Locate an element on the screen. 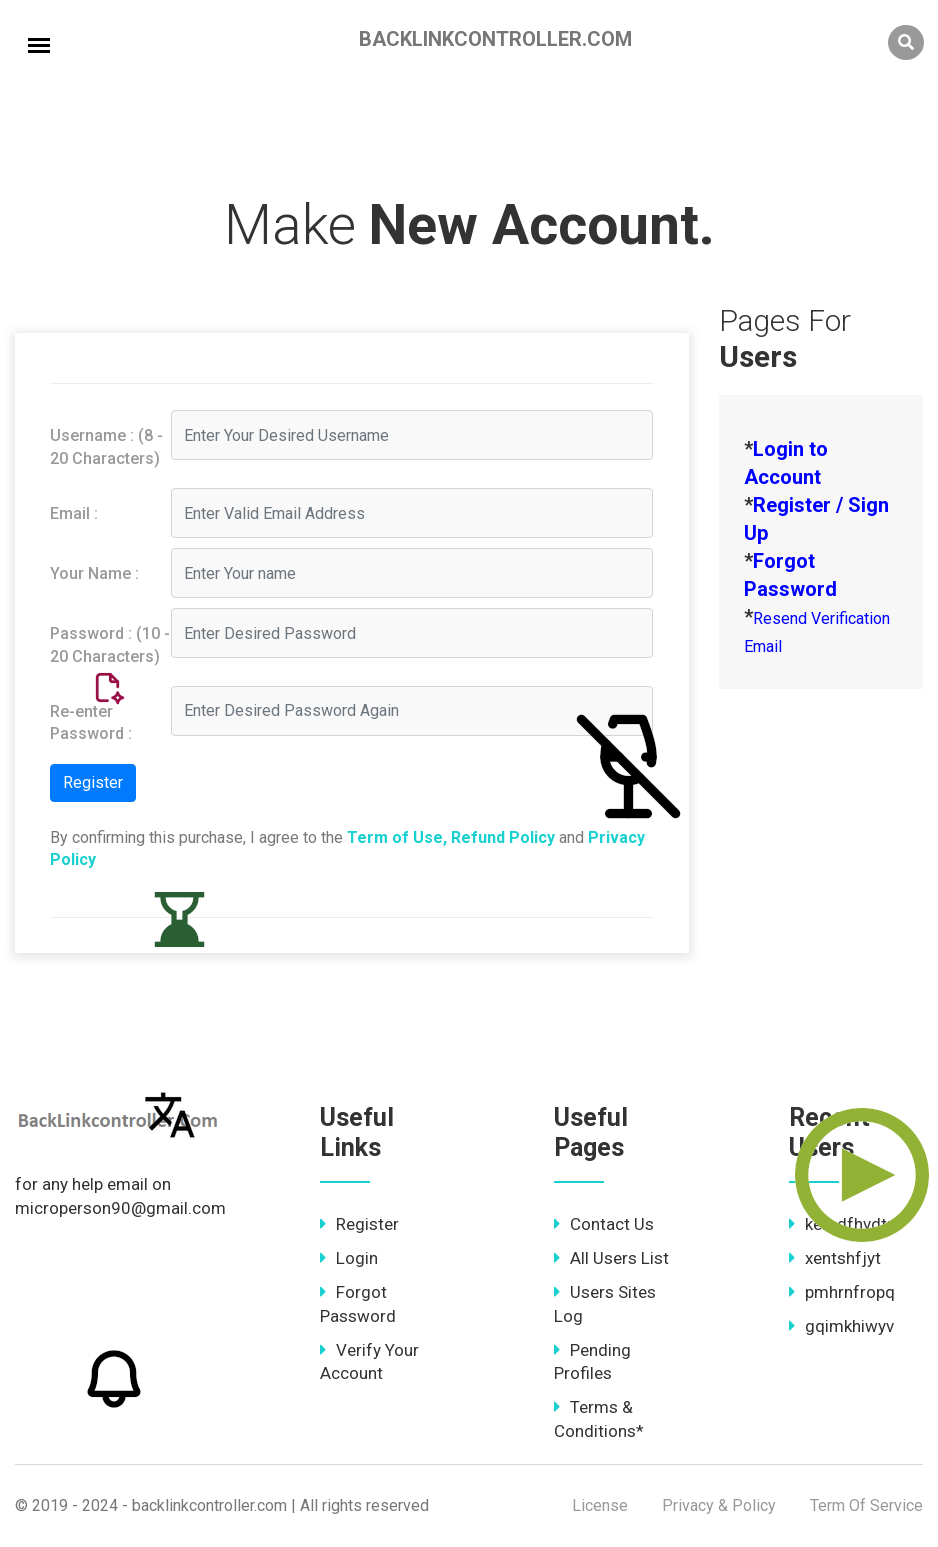 The width and height of the screenshot is (938, 1547). view notifications is located at coordinates (114, 1379).